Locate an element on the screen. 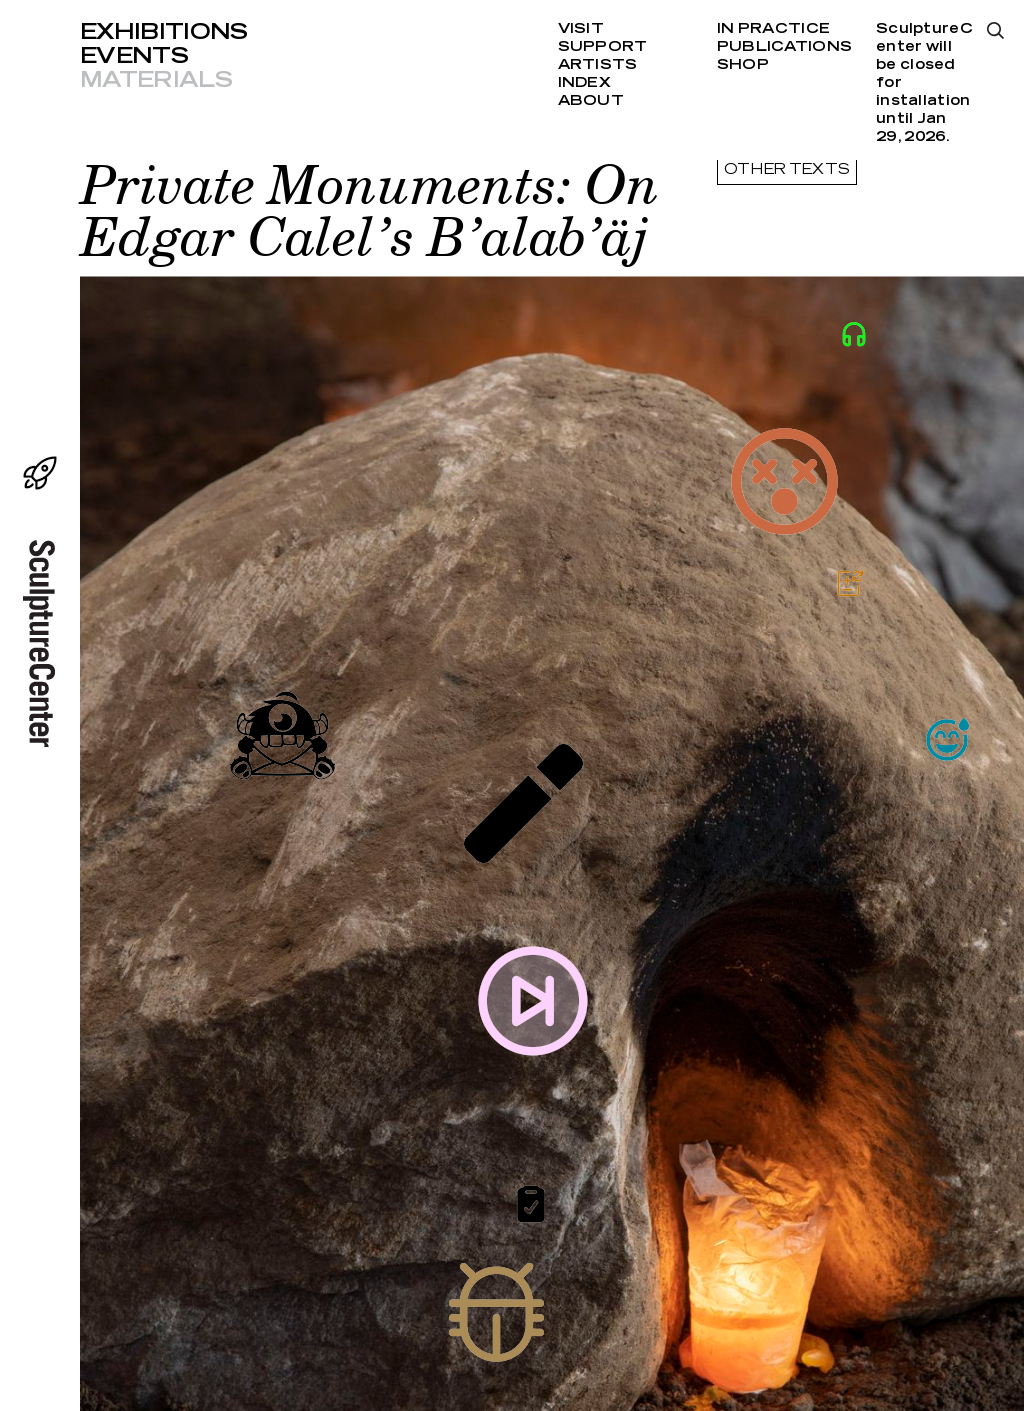 The width and height of the screenshot is (1024, 1411). apply auto-enhance or magic edit to content is located at coordinates (523, 803).